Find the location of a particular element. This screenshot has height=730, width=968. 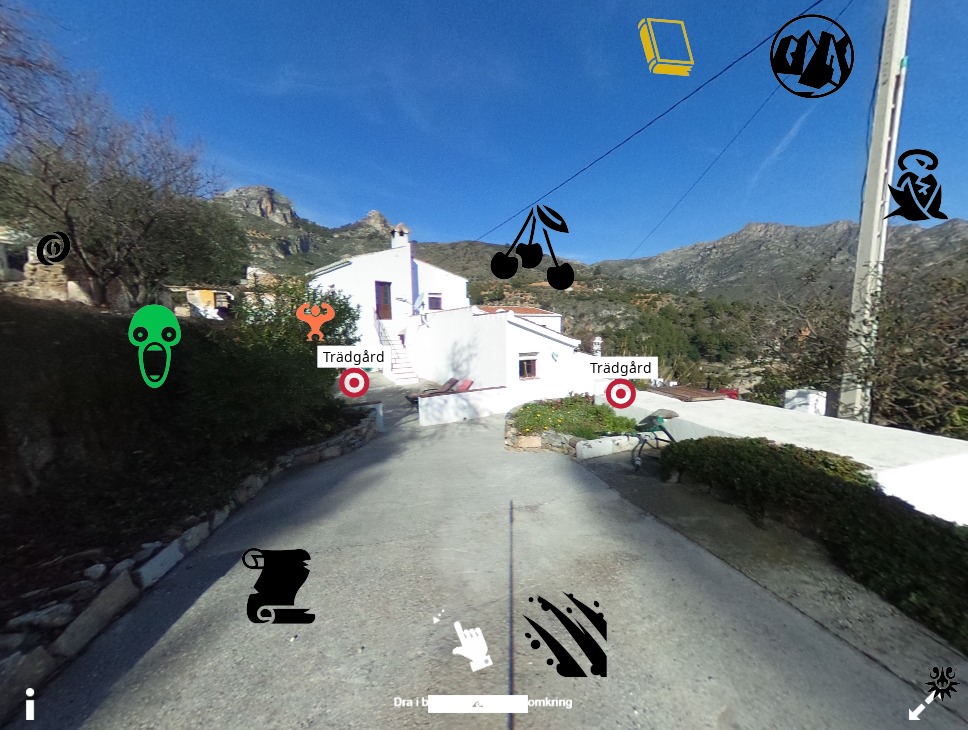

view strength or fitness stats is located at coordinates (315, 321).